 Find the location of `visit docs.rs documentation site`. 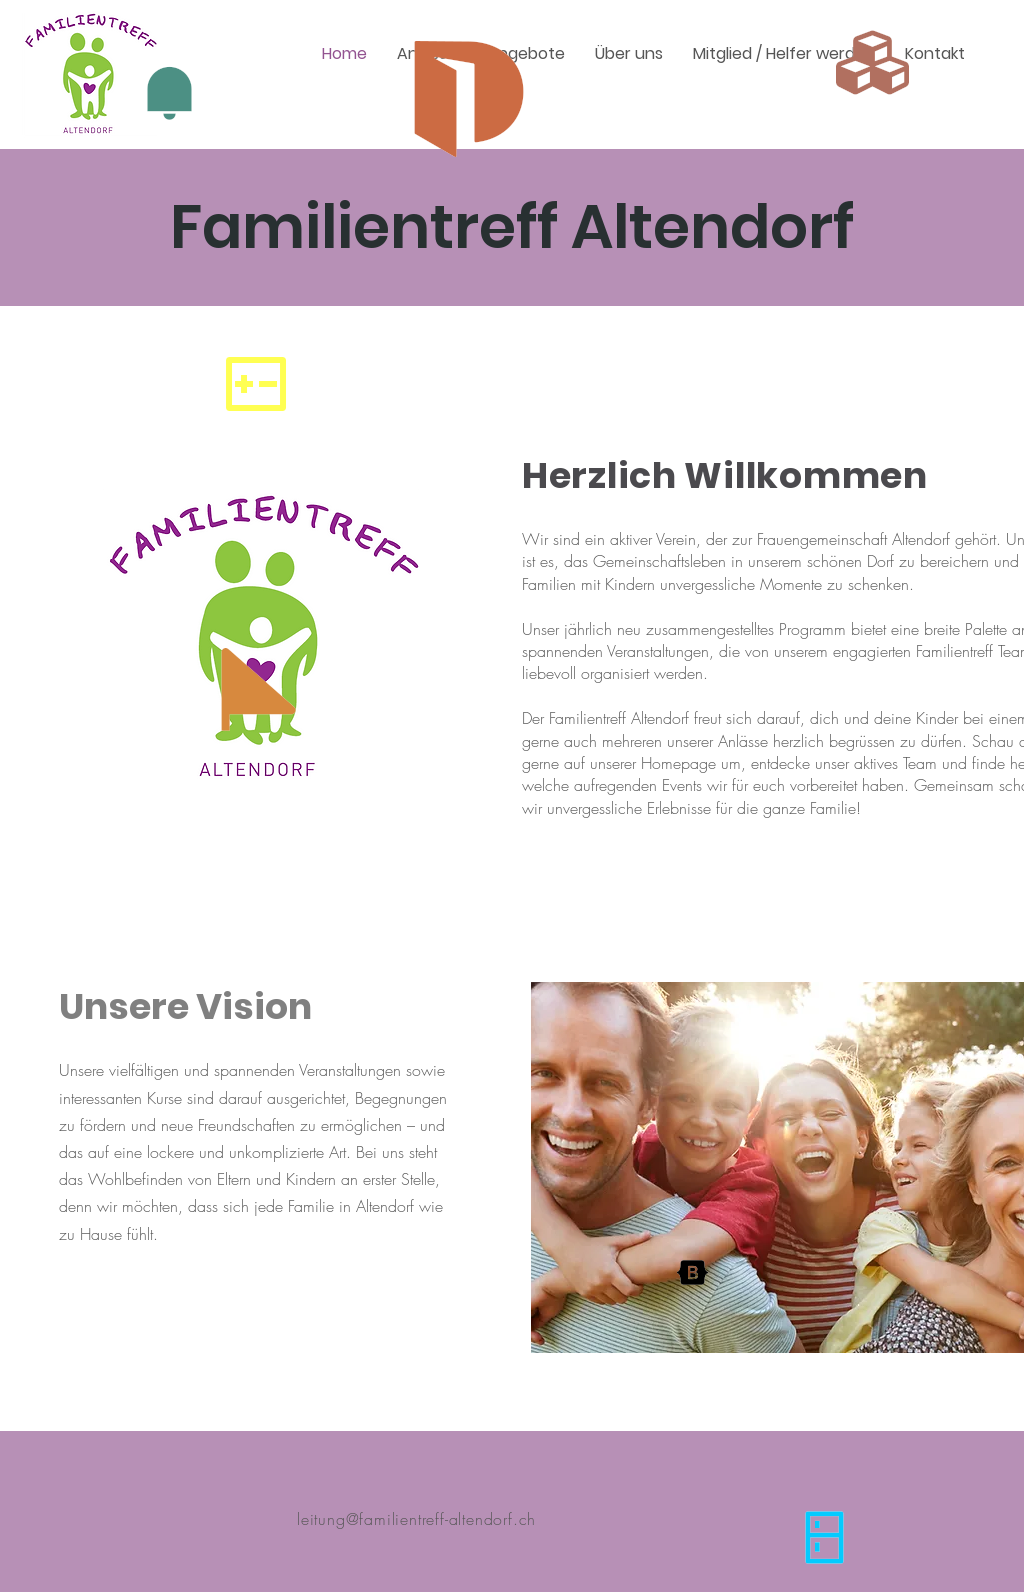

visit docs.rs documentation site is located at coordinates (872, 62).